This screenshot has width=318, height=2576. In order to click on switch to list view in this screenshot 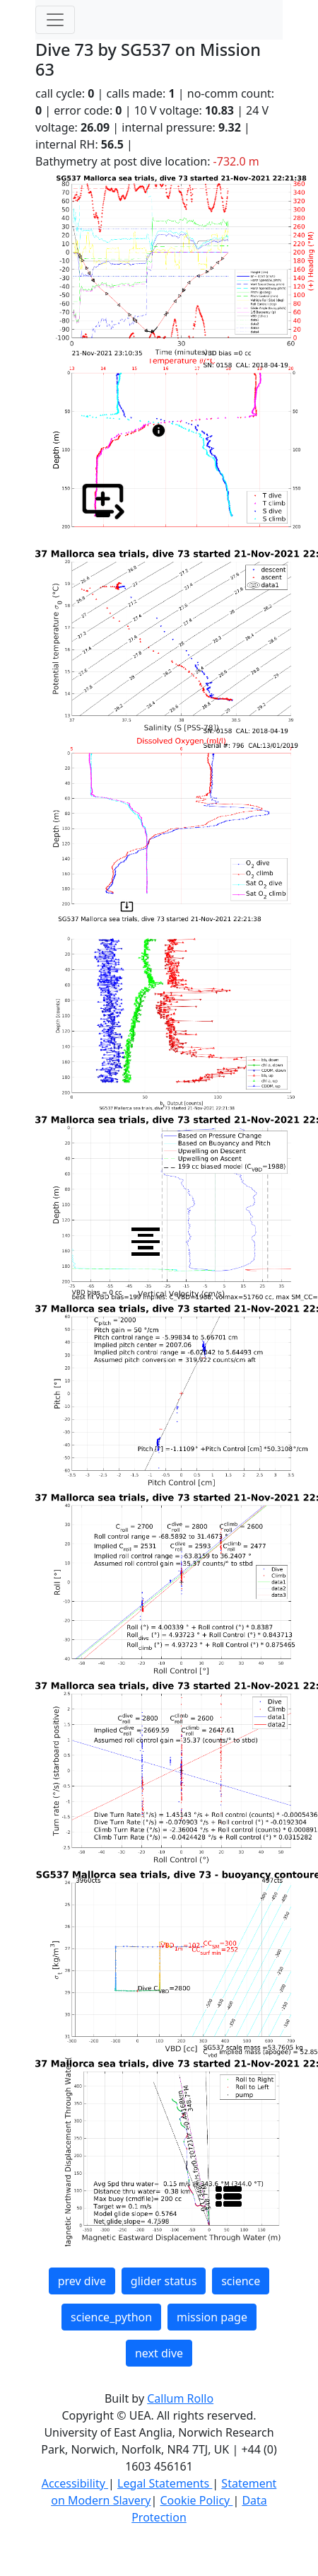, I will do `click(229, 2196)`.